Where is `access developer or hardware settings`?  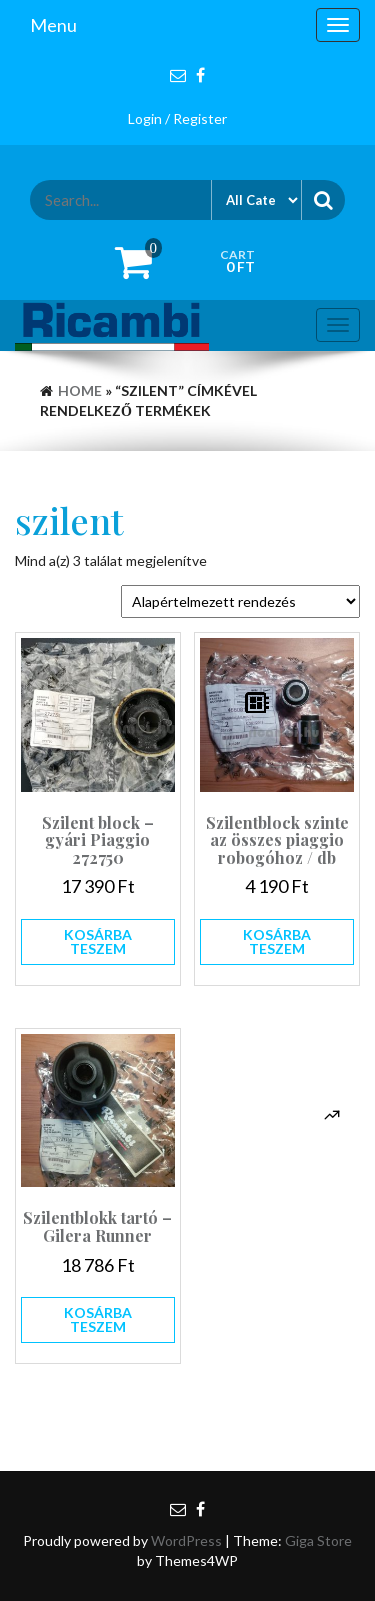
access developer or hardware settings is located at coordinates (257, 703).